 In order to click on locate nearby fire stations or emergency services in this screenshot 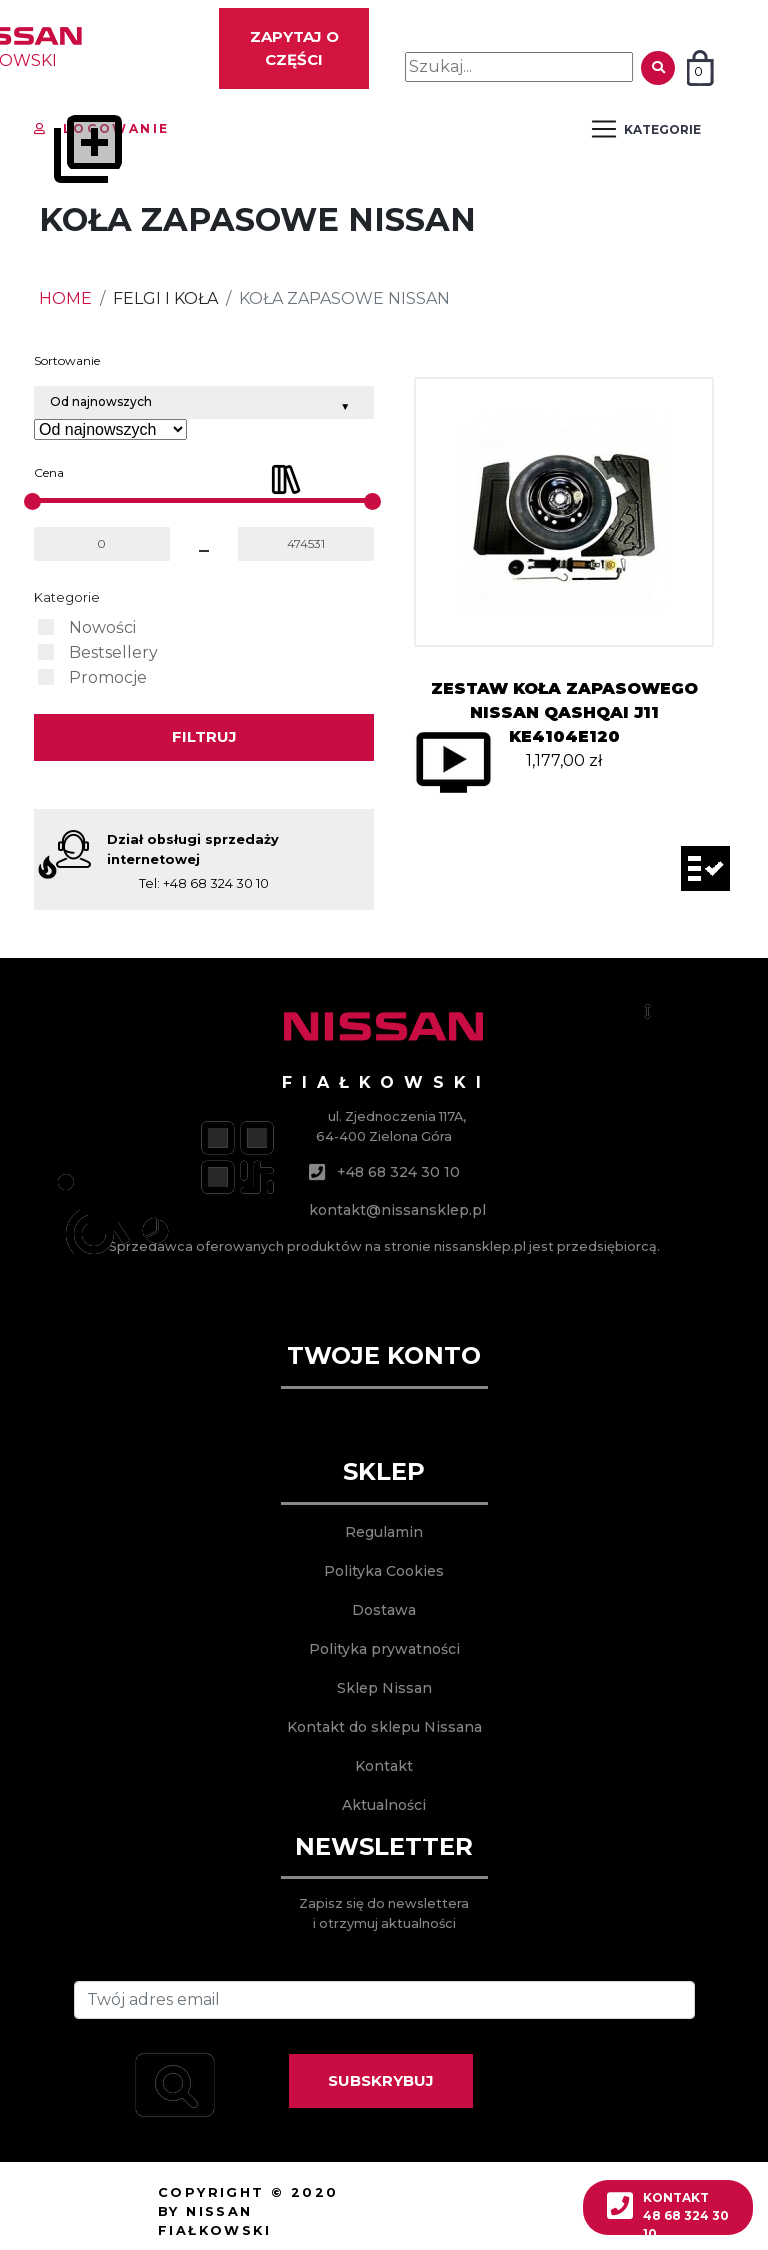, I will do `click(47, 867)`.